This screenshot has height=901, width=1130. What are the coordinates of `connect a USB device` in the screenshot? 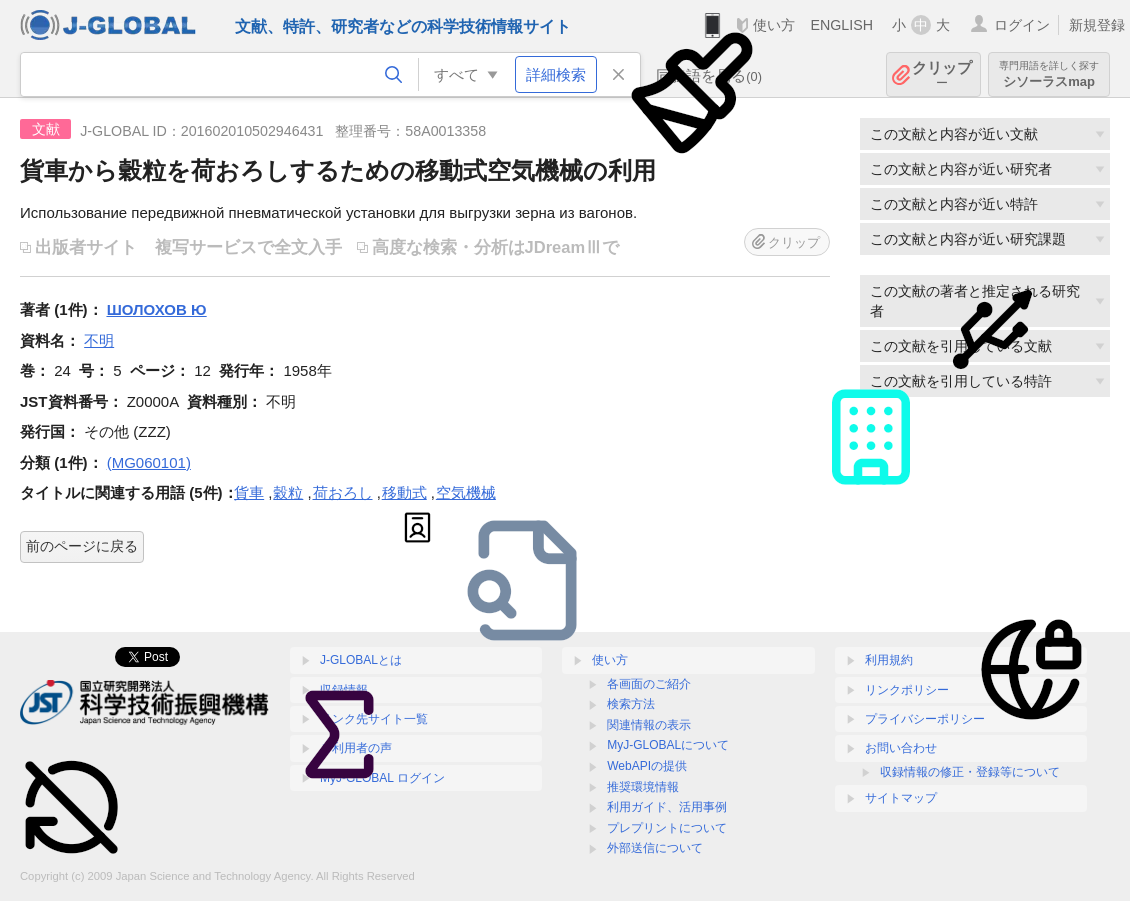 It's located at (992, 329).